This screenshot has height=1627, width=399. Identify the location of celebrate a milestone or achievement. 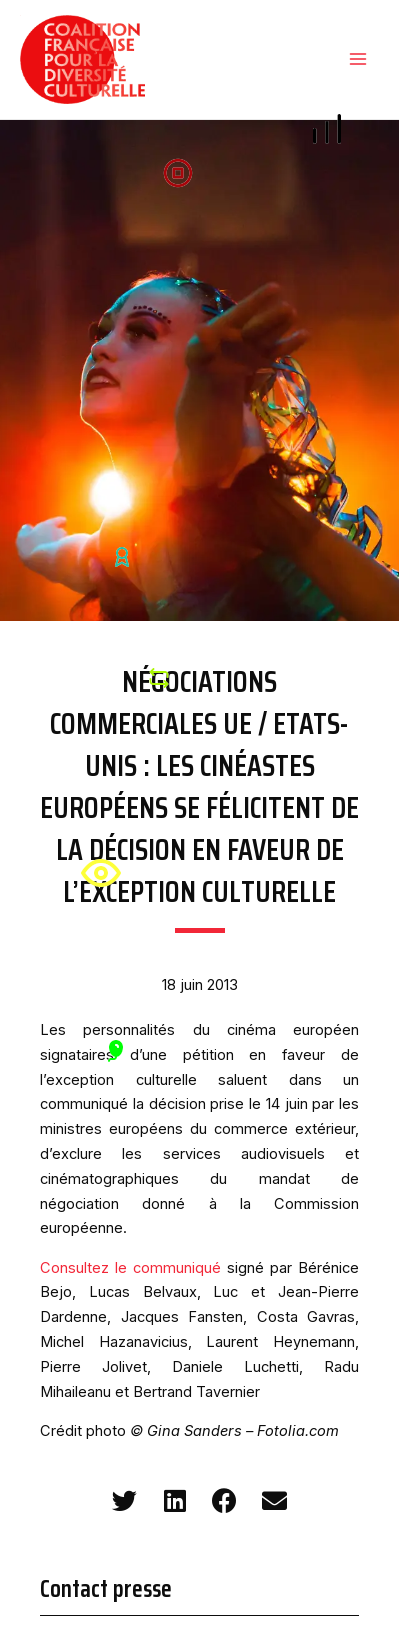
(116, 1051).